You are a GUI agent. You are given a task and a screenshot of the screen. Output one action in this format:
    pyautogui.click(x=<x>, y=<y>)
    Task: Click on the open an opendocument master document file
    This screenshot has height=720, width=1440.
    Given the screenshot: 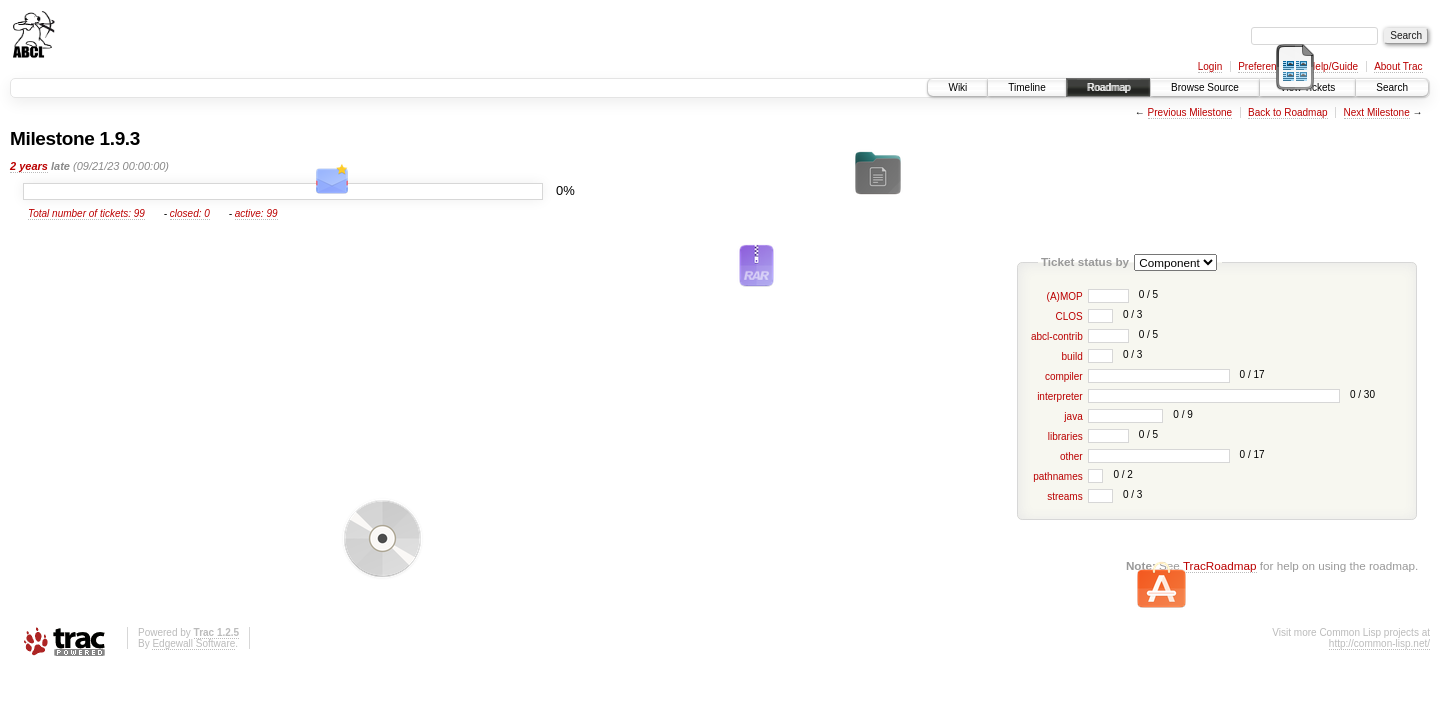 What is the action you would take?
    pyautogui.click(x=1295, y=67)
    